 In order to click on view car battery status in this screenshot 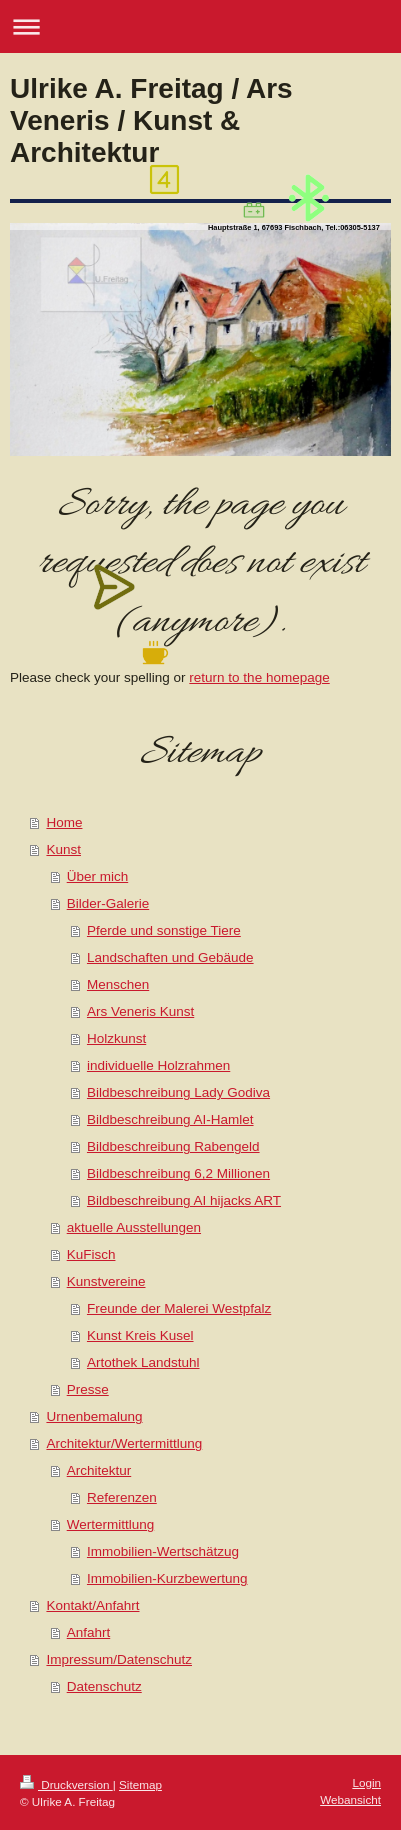, I will do `click(254, 211)`.